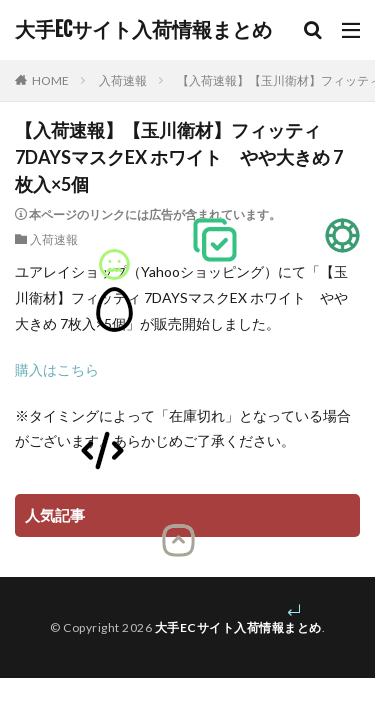 Image resolution: width=375 pixels, height=720 pixels. I want to click on open VSCO photo editing app, so click(342, 235).